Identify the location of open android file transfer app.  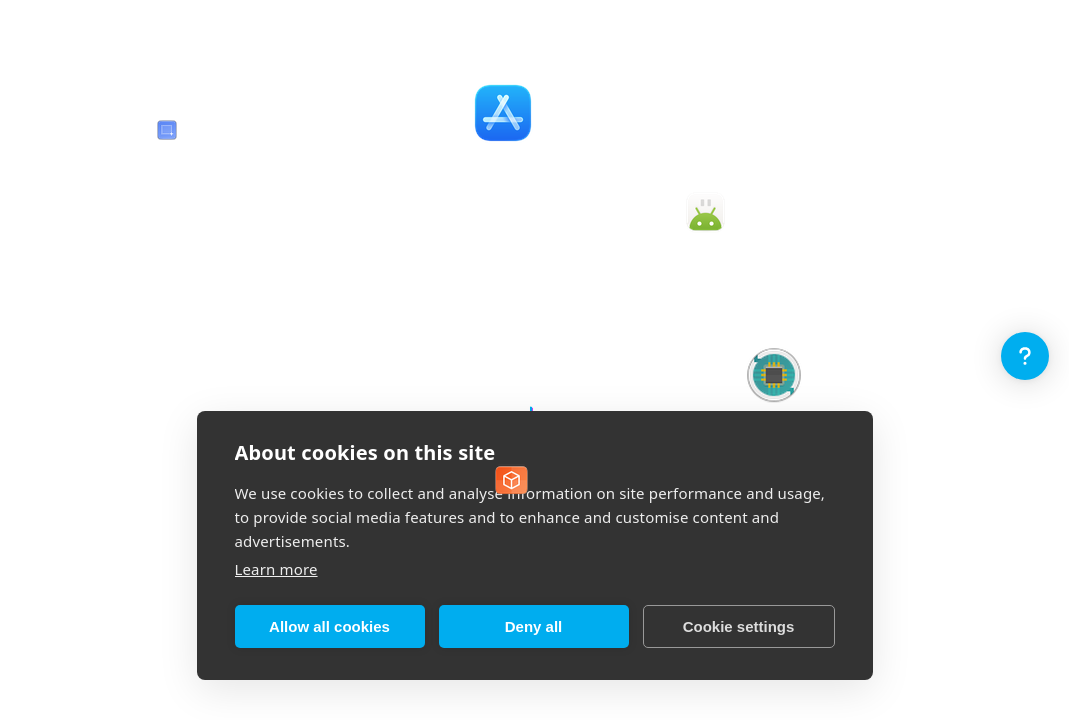
(705, 211).